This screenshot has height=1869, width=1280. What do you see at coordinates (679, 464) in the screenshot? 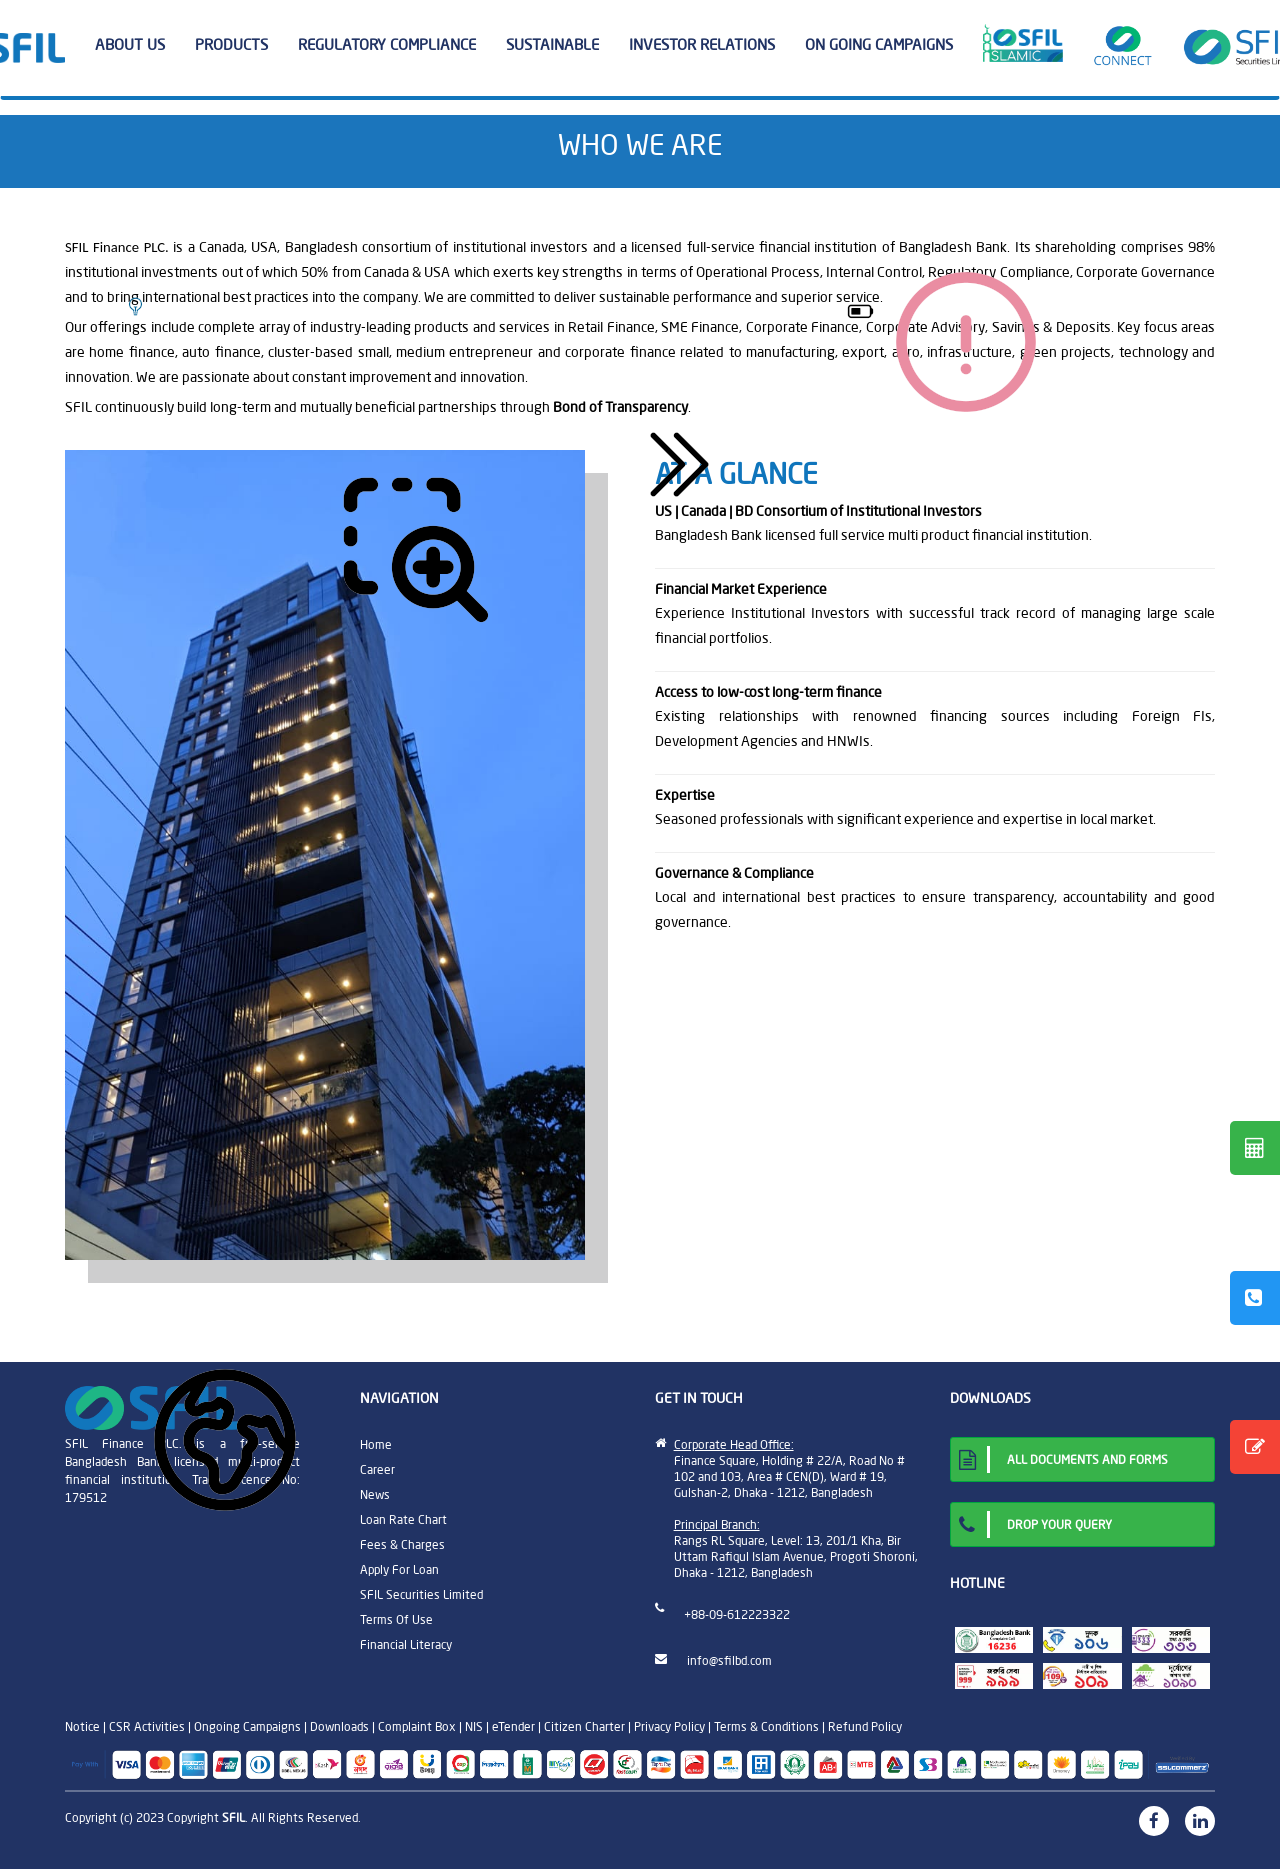
I see `skip forward or advance quickly` at bounding box center [679, 464].